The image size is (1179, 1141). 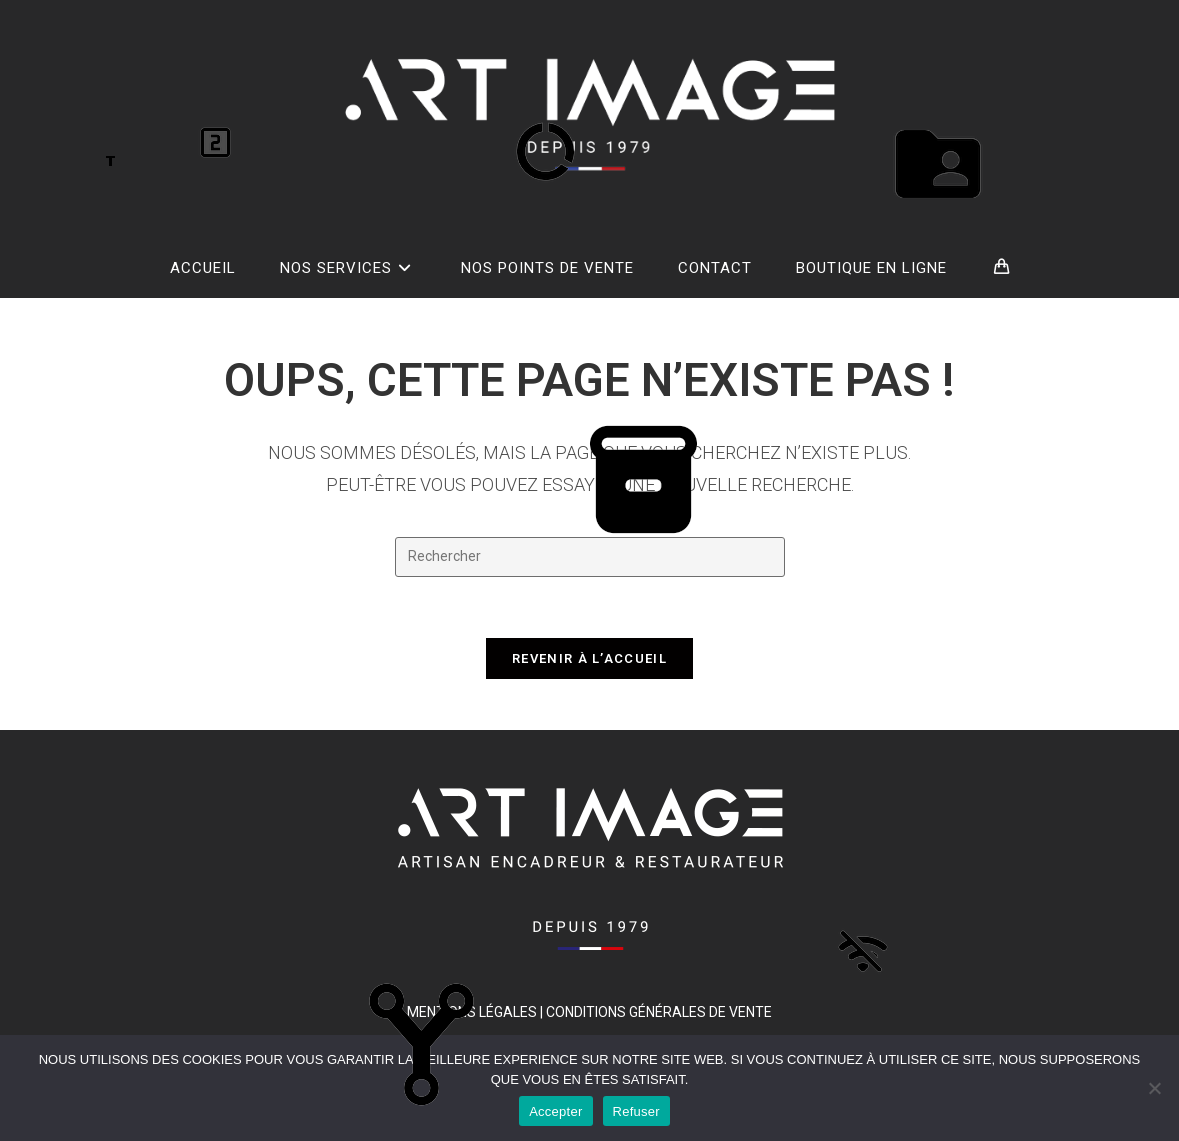 What do you see at coordinates (215, 142) in the screenshot?
I see `indicates step two in a multi-step process` at bounding box center [215, 142].